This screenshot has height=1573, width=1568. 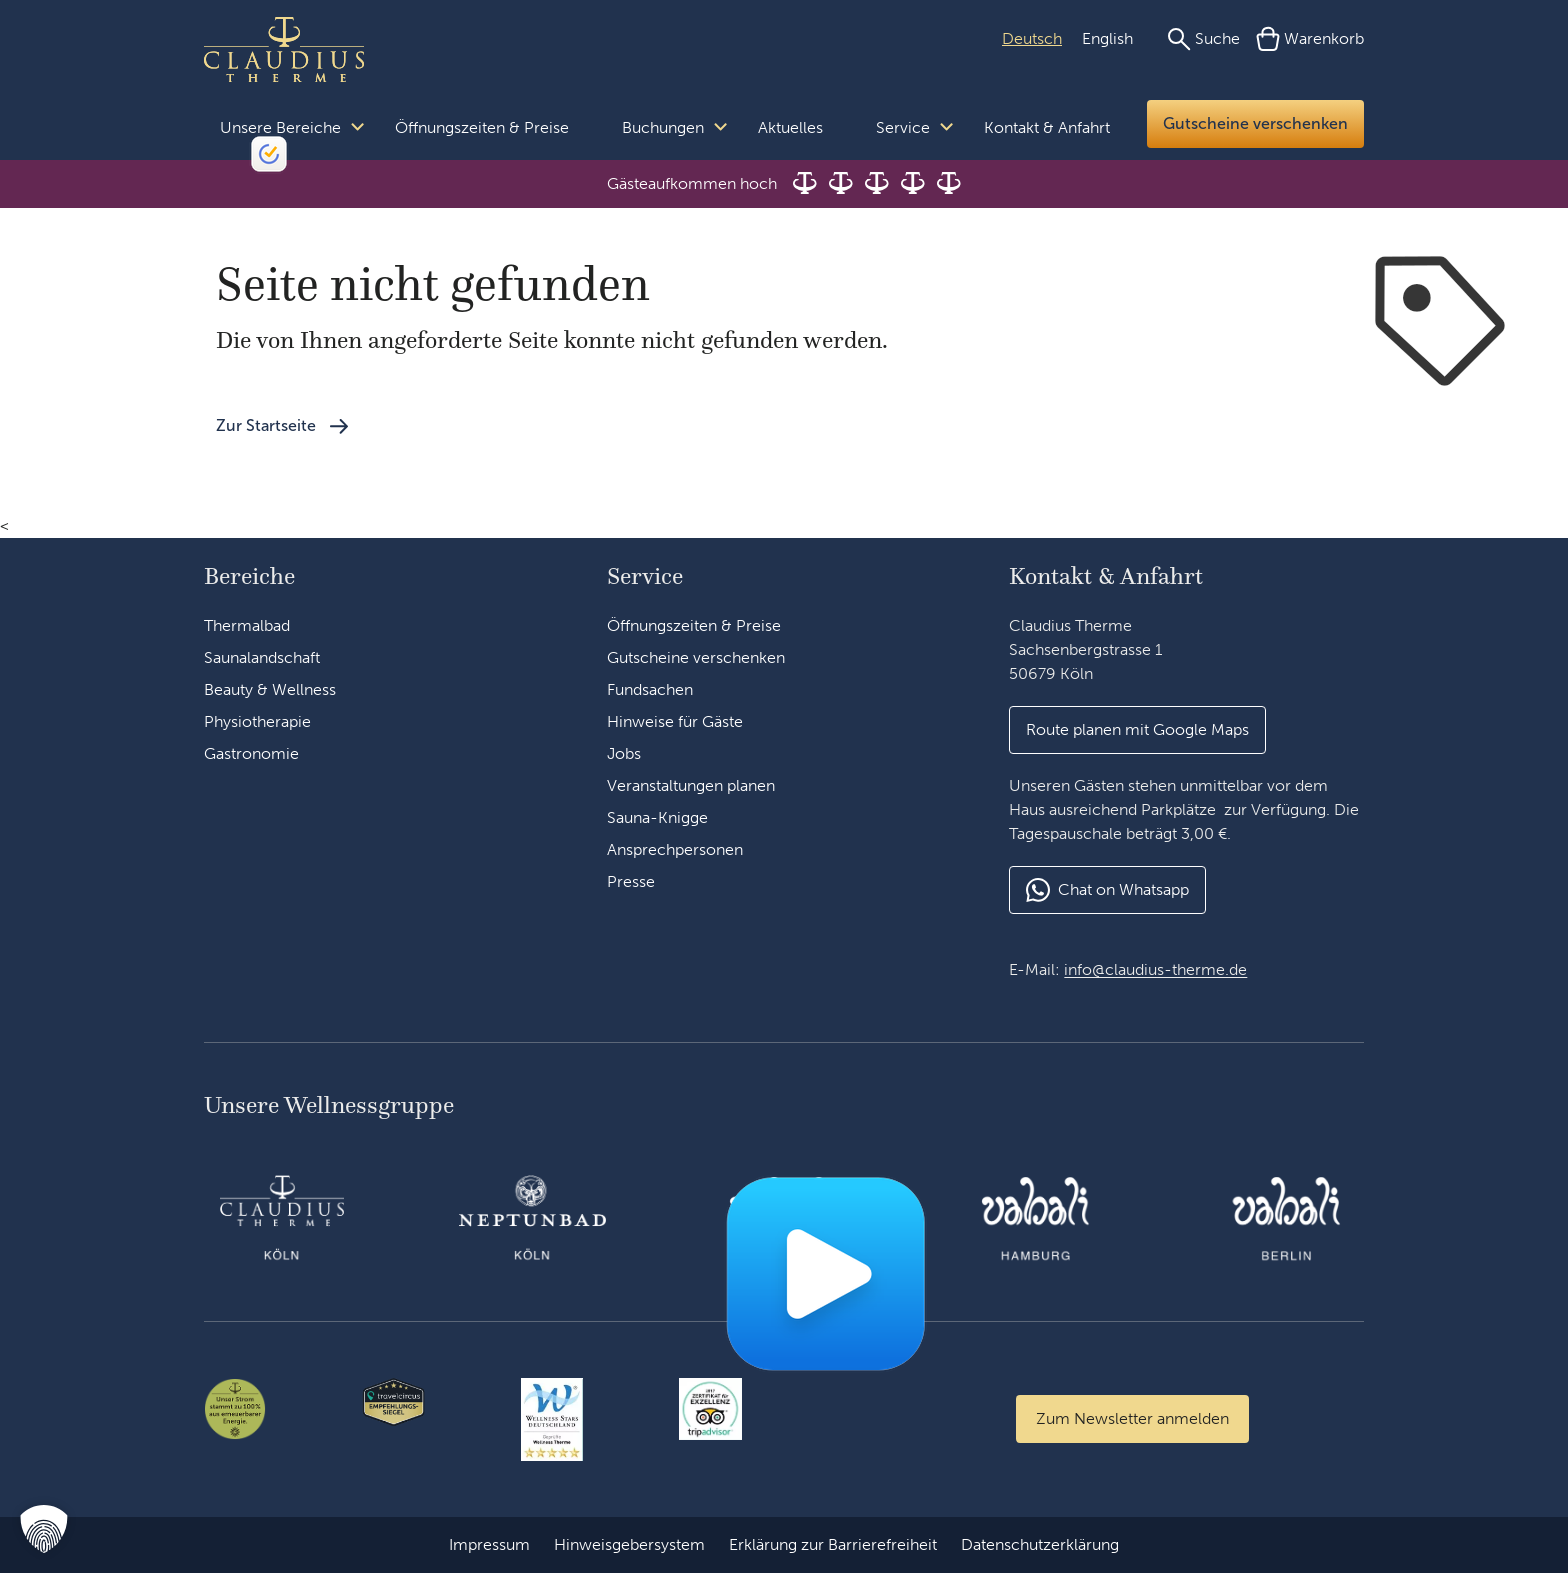 I want to click on add or edit tags for music tracks, so click(x=1440, y=321).